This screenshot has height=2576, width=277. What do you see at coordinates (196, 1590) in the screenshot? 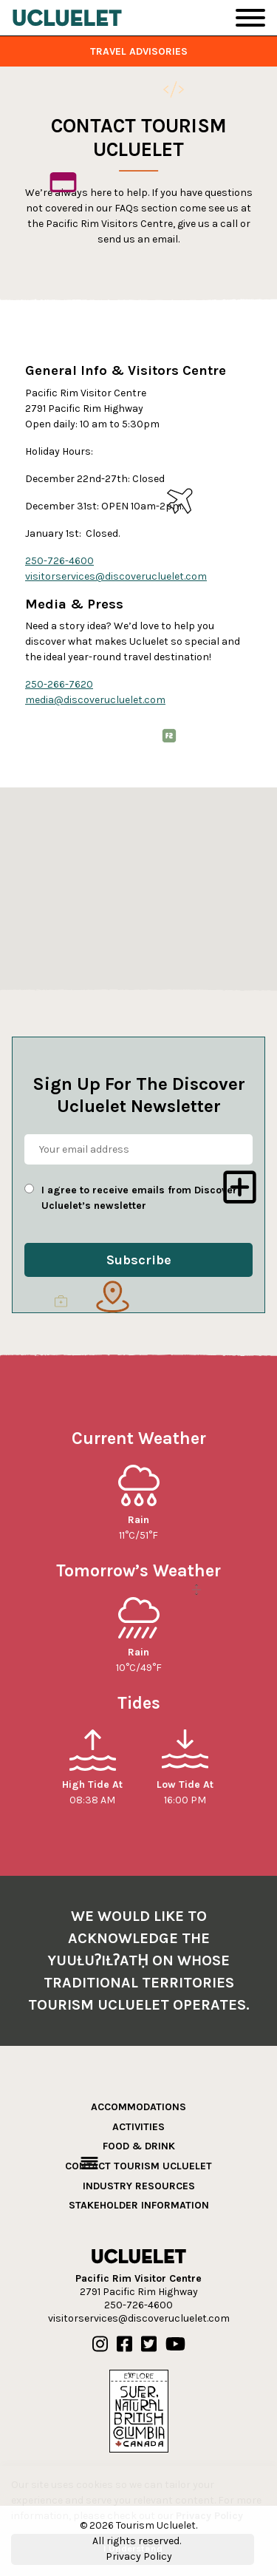
I see `expand content vertically` at bounding box center [196, 1590].